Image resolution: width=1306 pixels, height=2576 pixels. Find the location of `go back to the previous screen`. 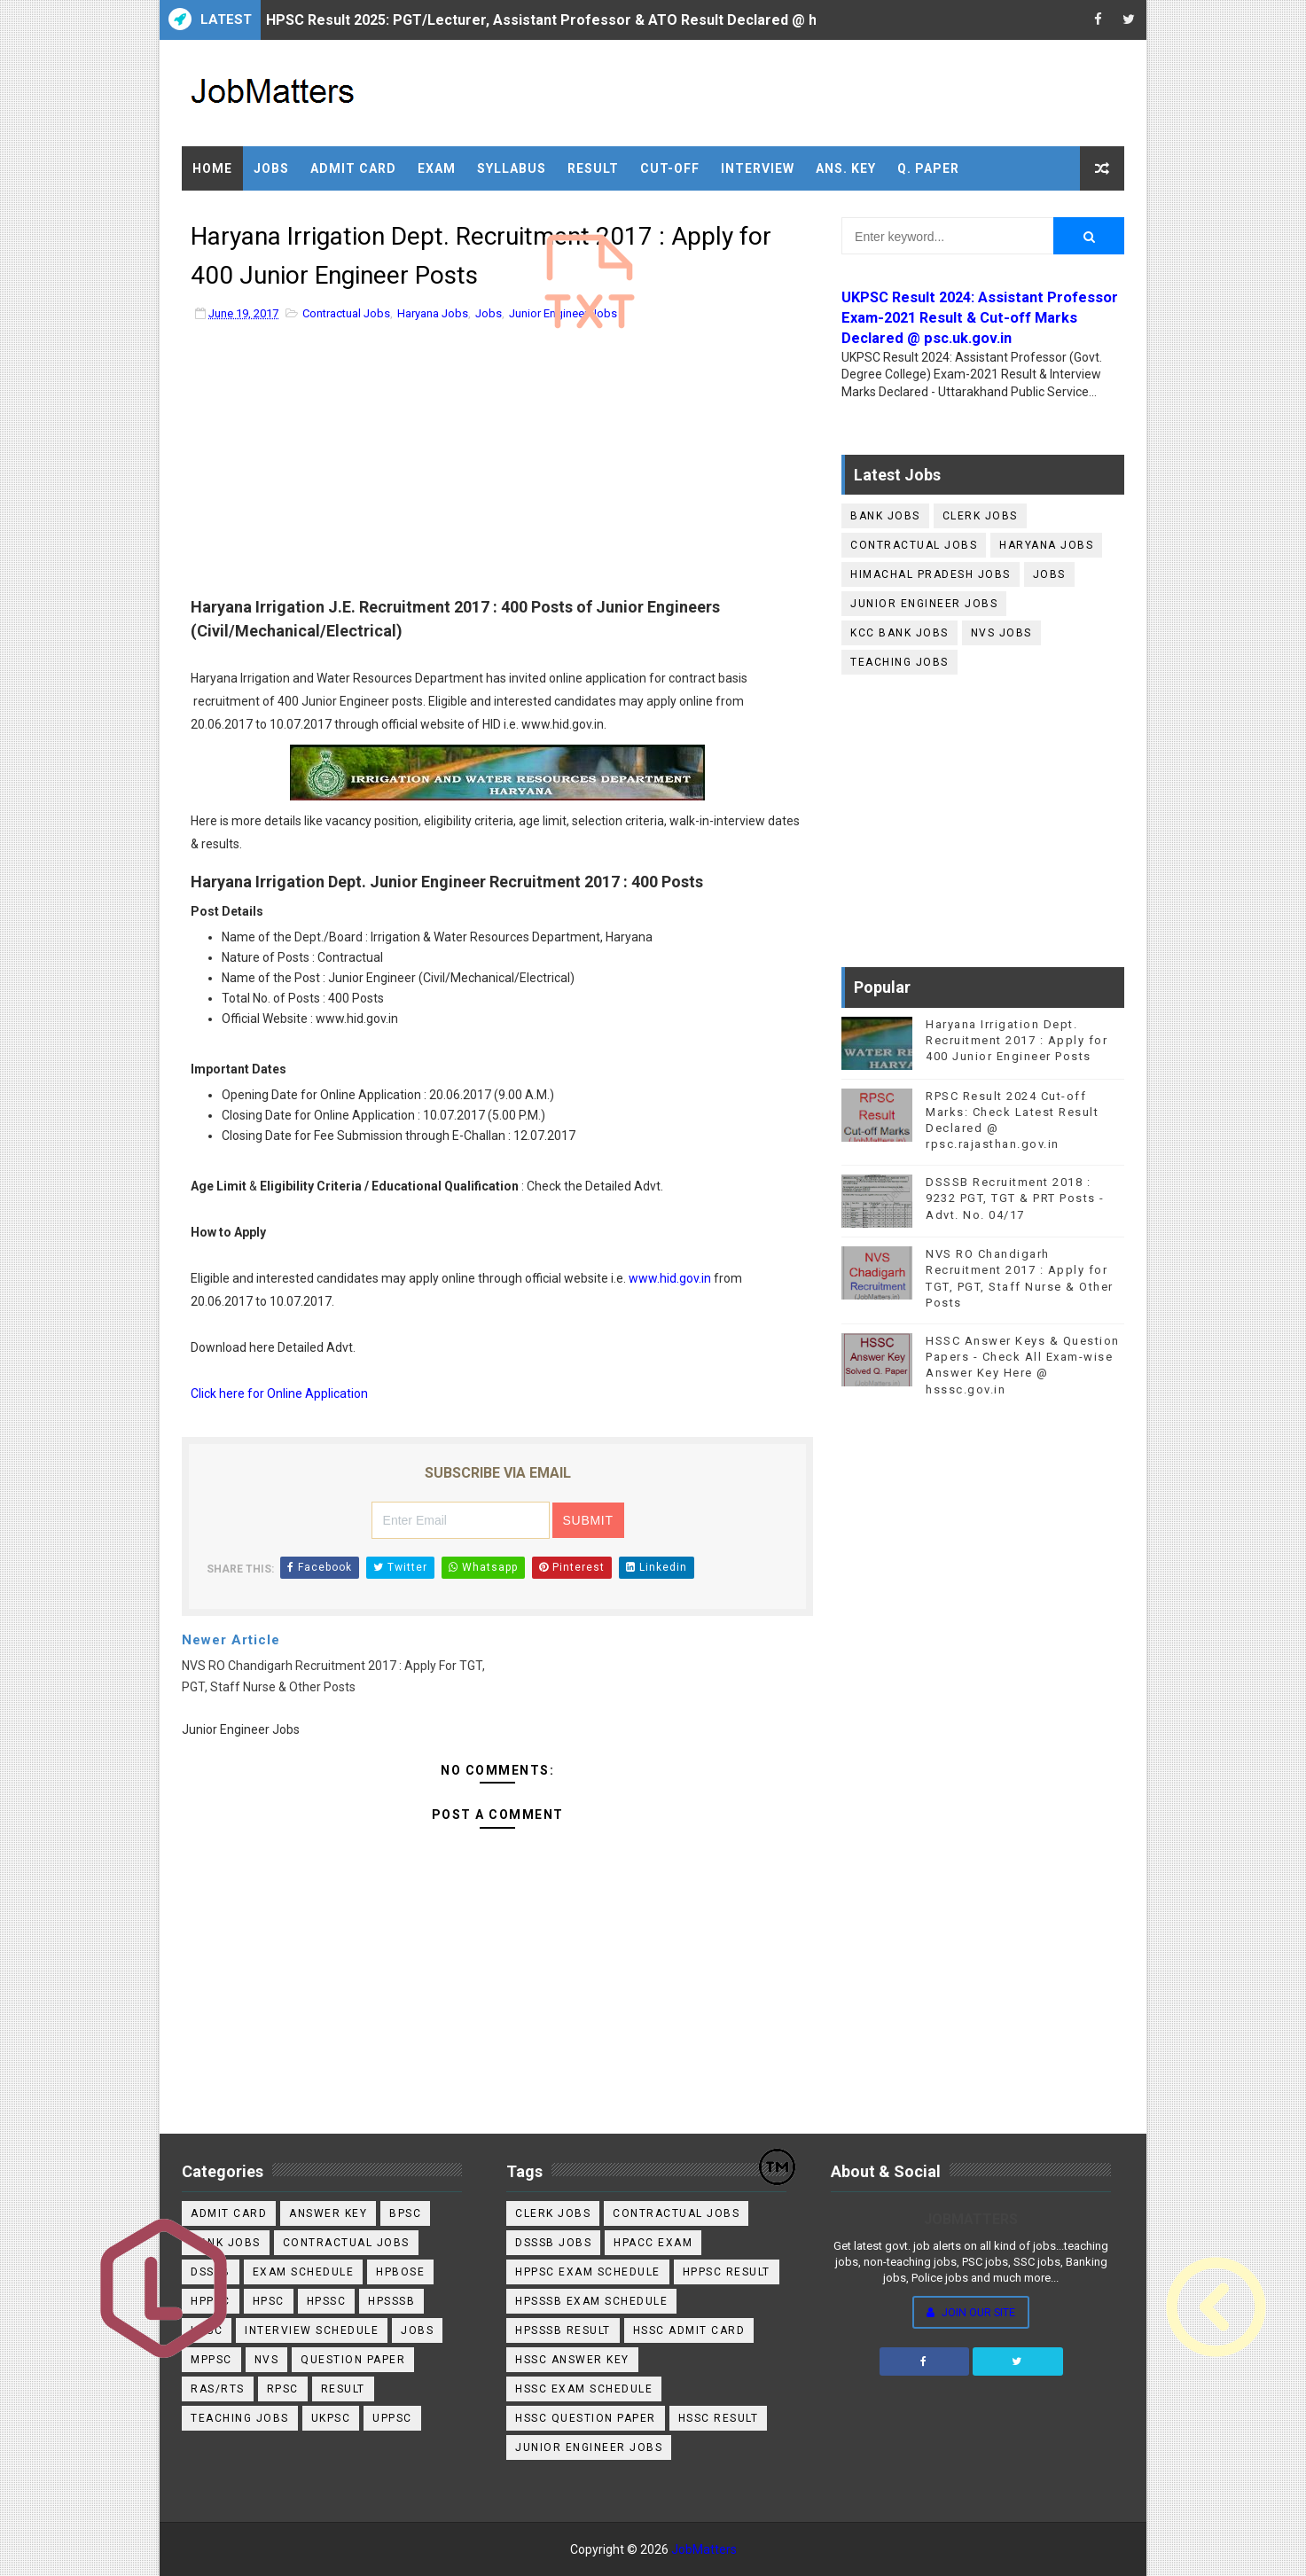

go back to the previous screen is located at coordinates (1216, 2307).